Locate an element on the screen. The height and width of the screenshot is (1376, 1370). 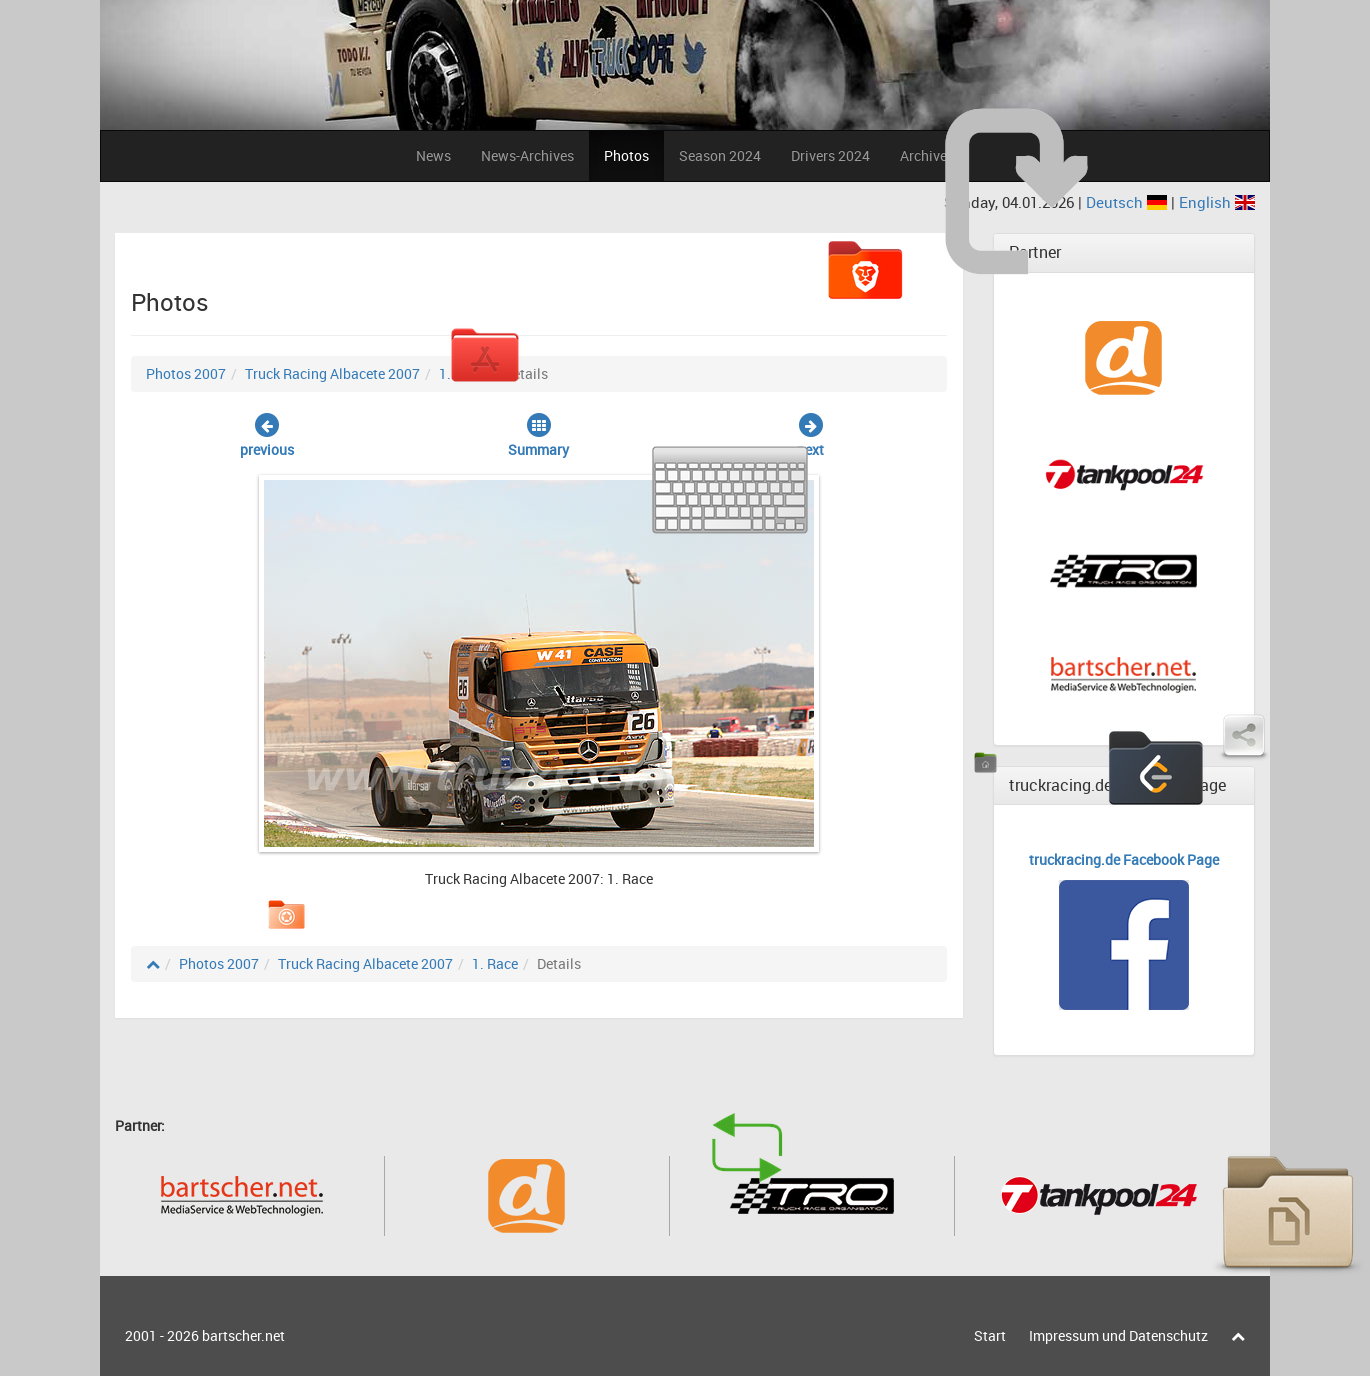
access your home folder is located at coordinates (985, 762).